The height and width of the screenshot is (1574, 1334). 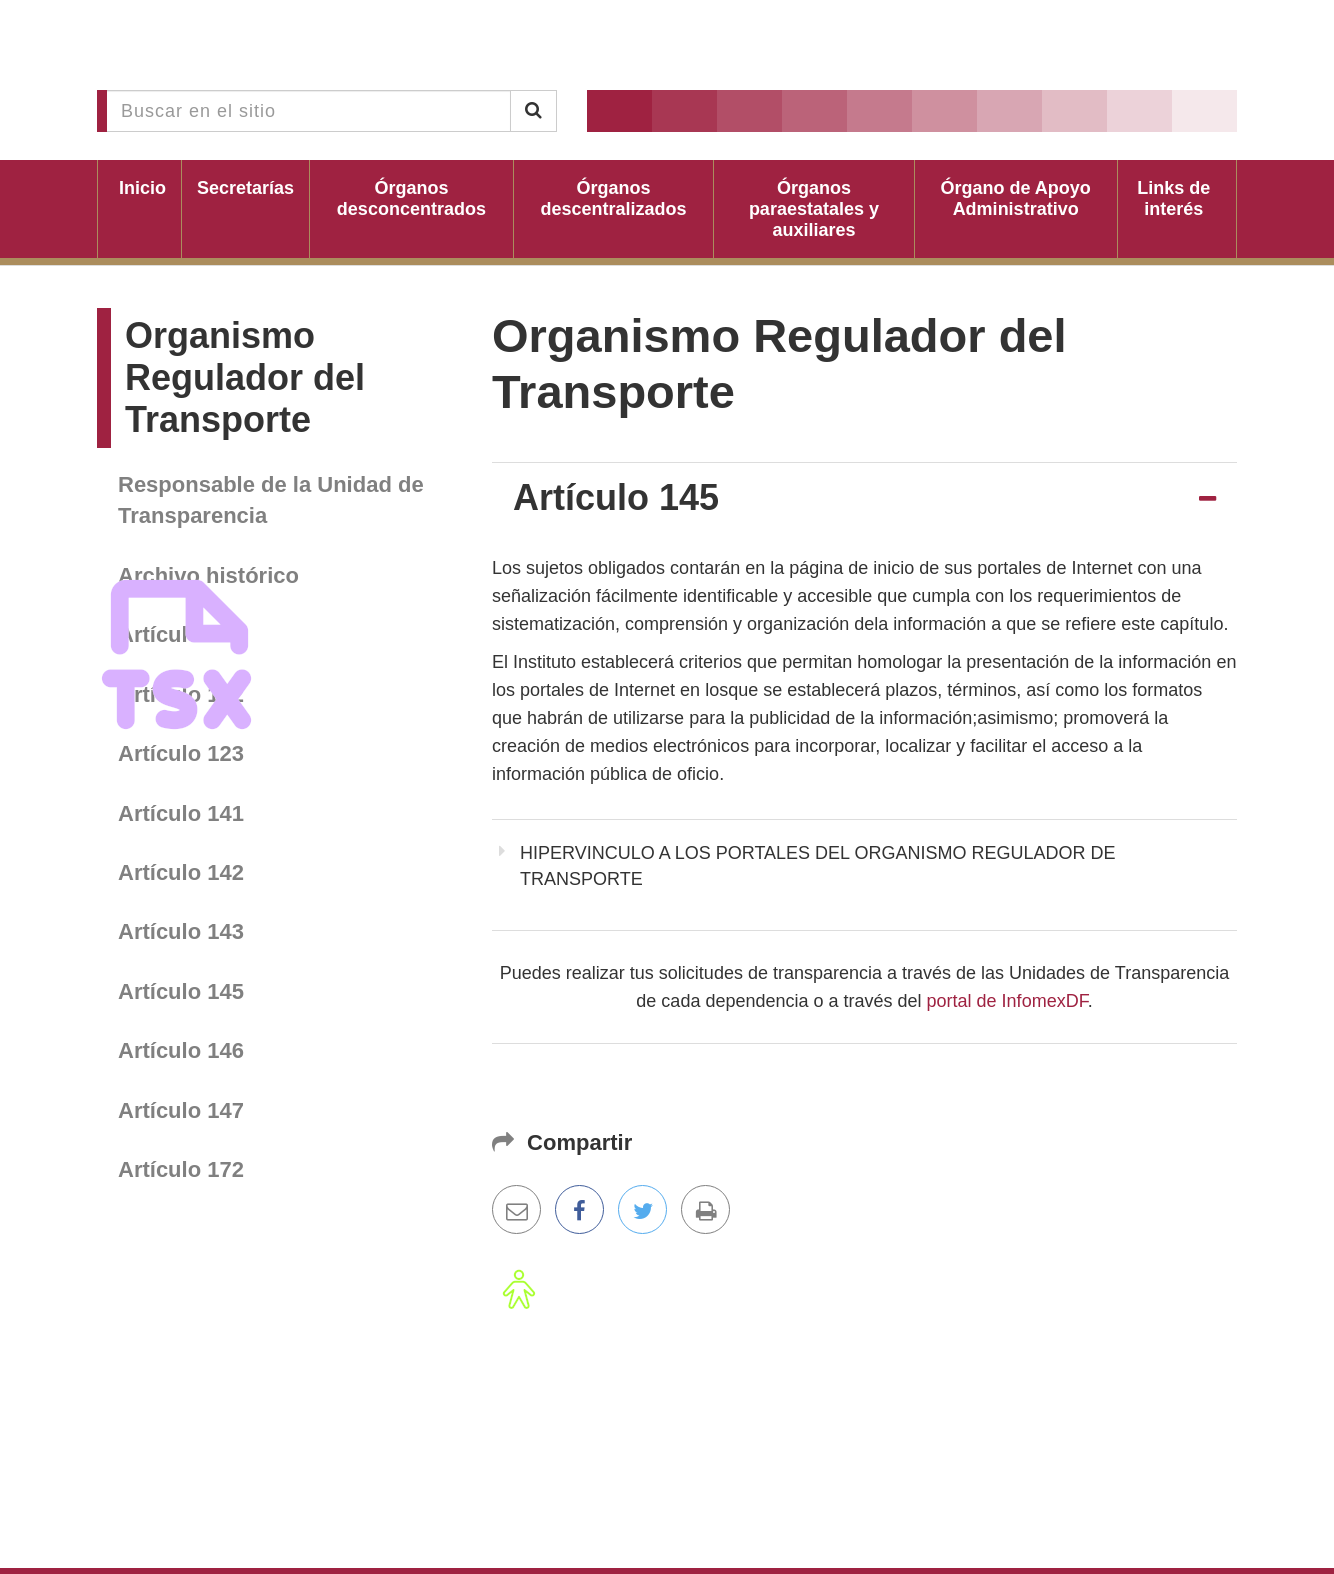 What do you see at coordinates (519, 1290) in the screenshot?
I see `view your profile` at bounding box center [519, 1290].